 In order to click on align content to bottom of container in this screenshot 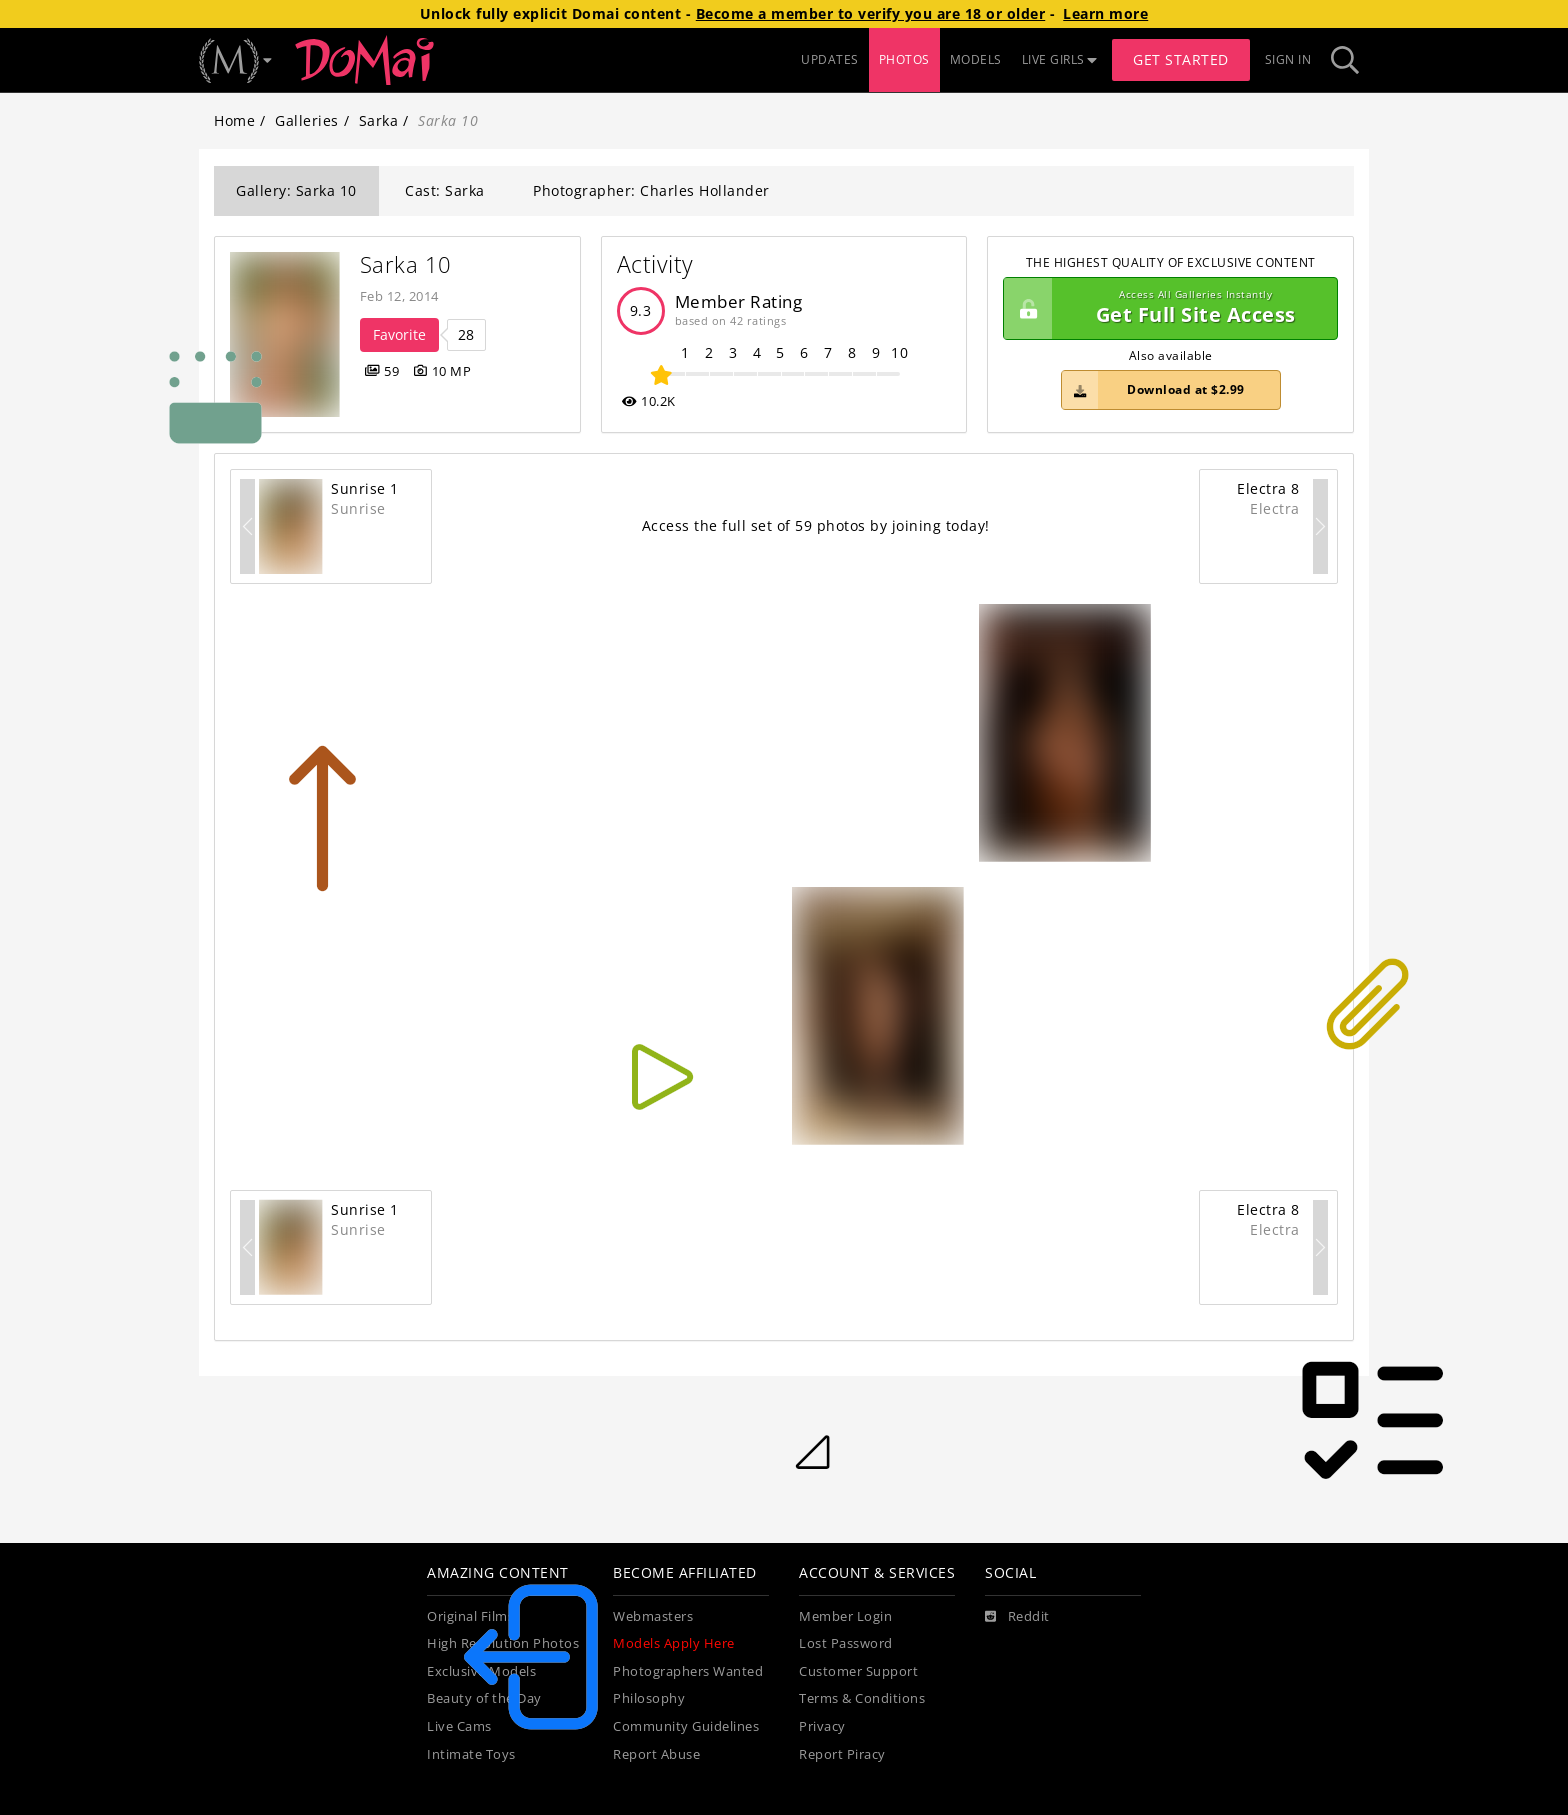, I will do `click(215, 397)`.